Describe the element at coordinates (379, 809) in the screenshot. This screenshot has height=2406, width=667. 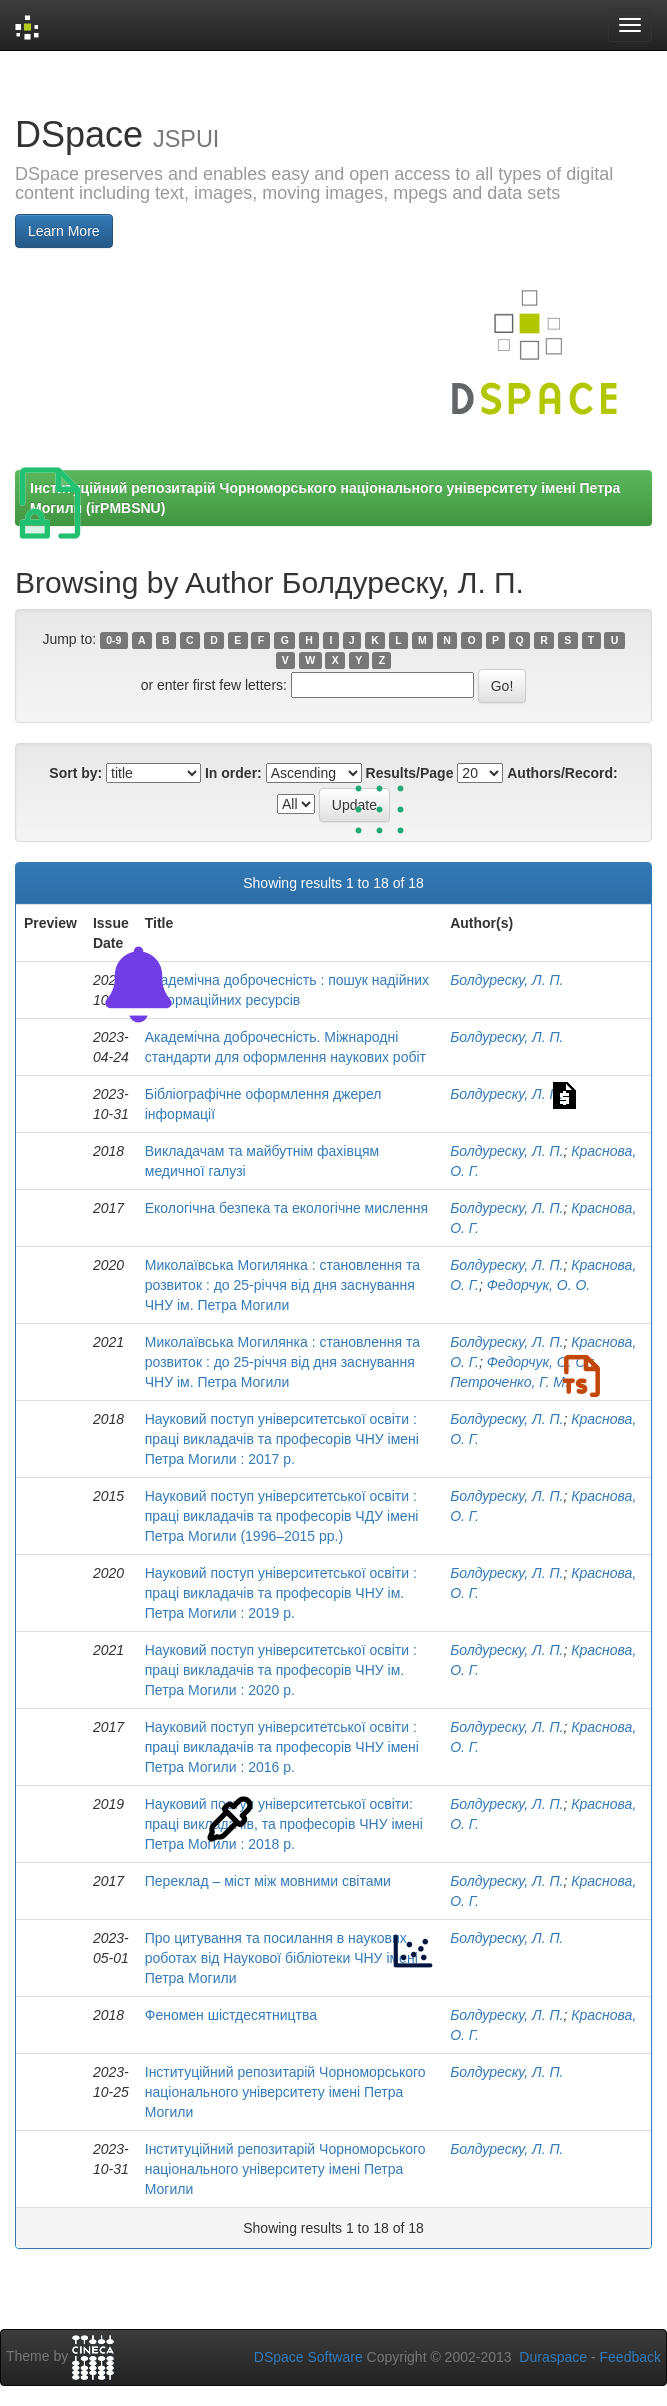
I see `open app drawer or launcher` at that location.